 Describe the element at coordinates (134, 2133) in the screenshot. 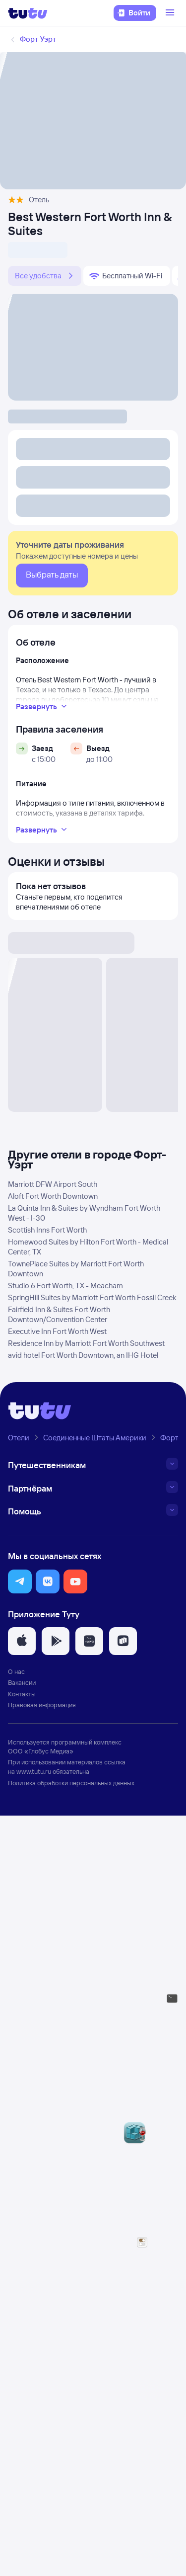

I see `open windows registry editor via wine` at that location.